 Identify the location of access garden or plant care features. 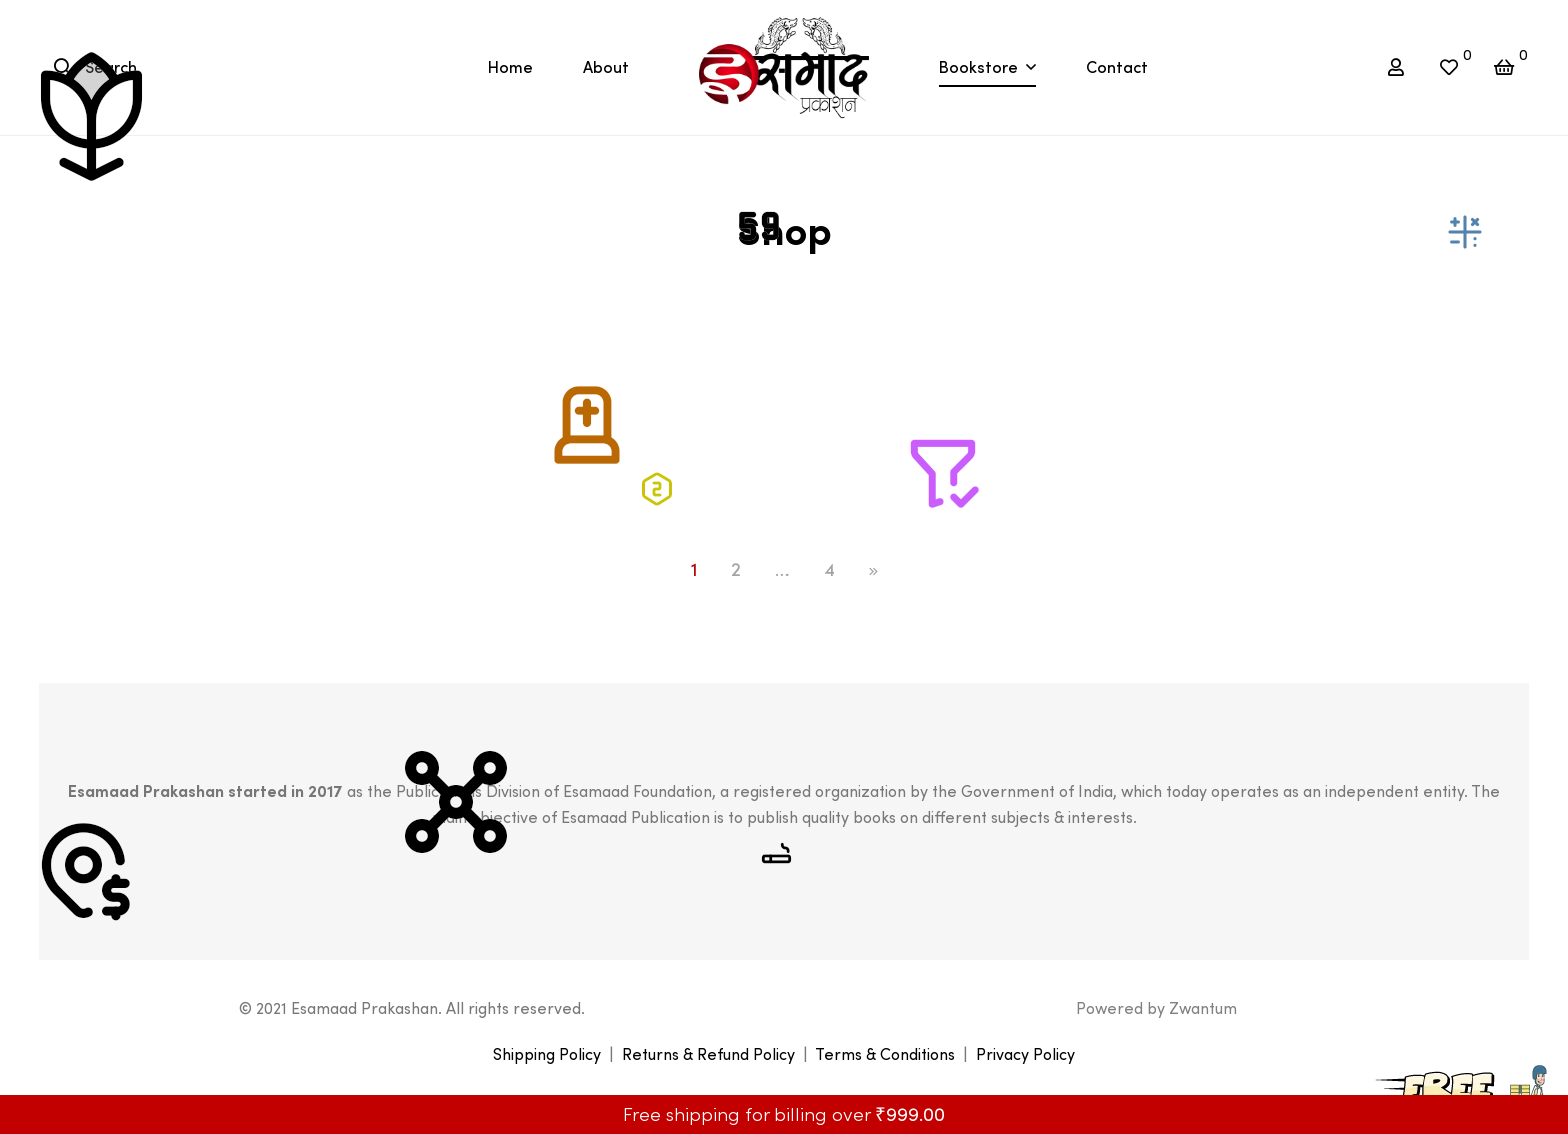
(91, 116).